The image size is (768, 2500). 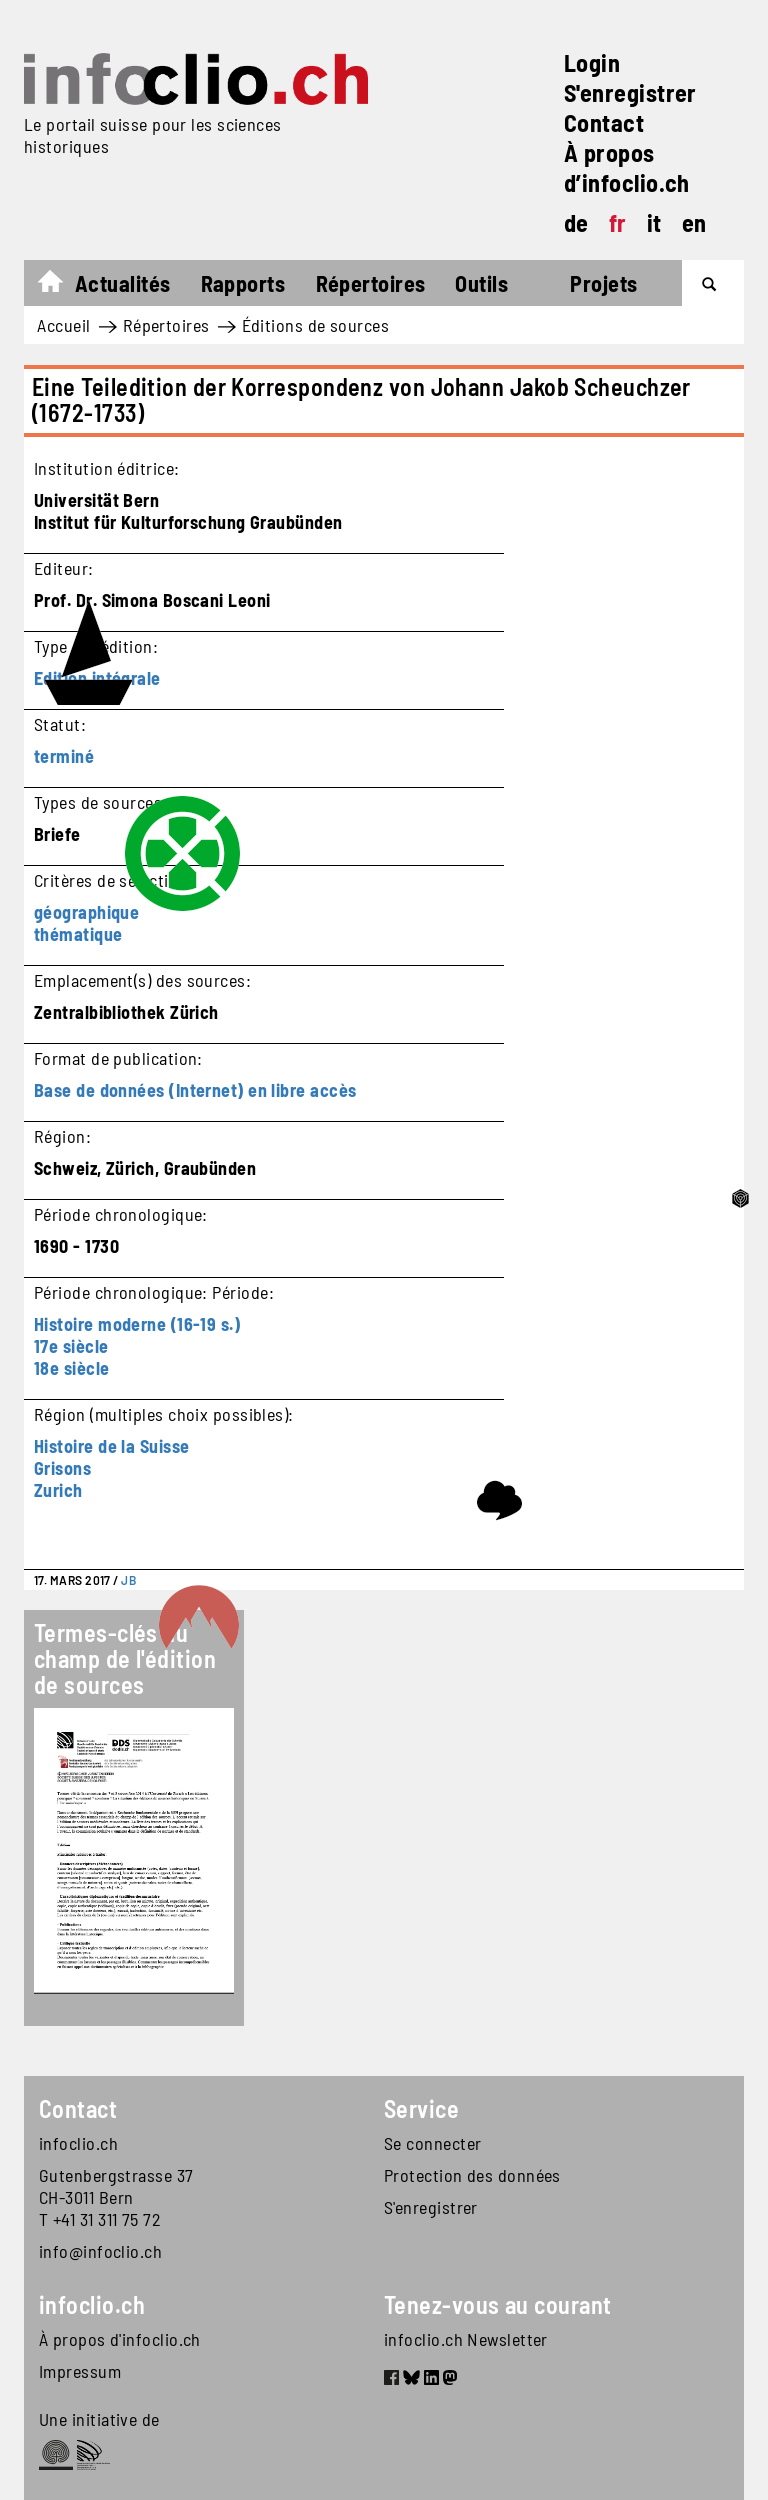 I want to click on boat brand logo, so click(x=88, y=652).